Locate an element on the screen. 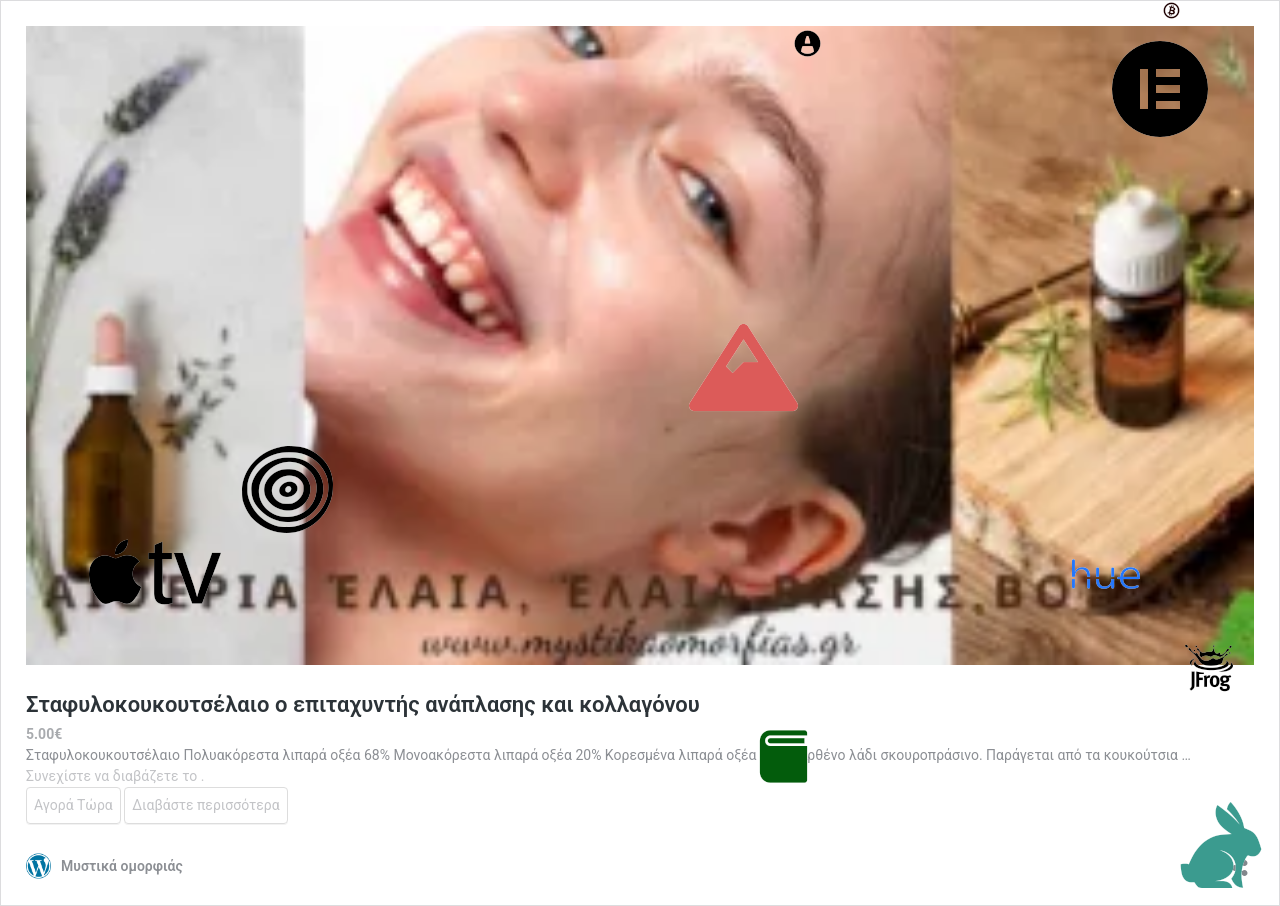  navigate to JFrog DevOps platform is located at coordinates (1209, 668).